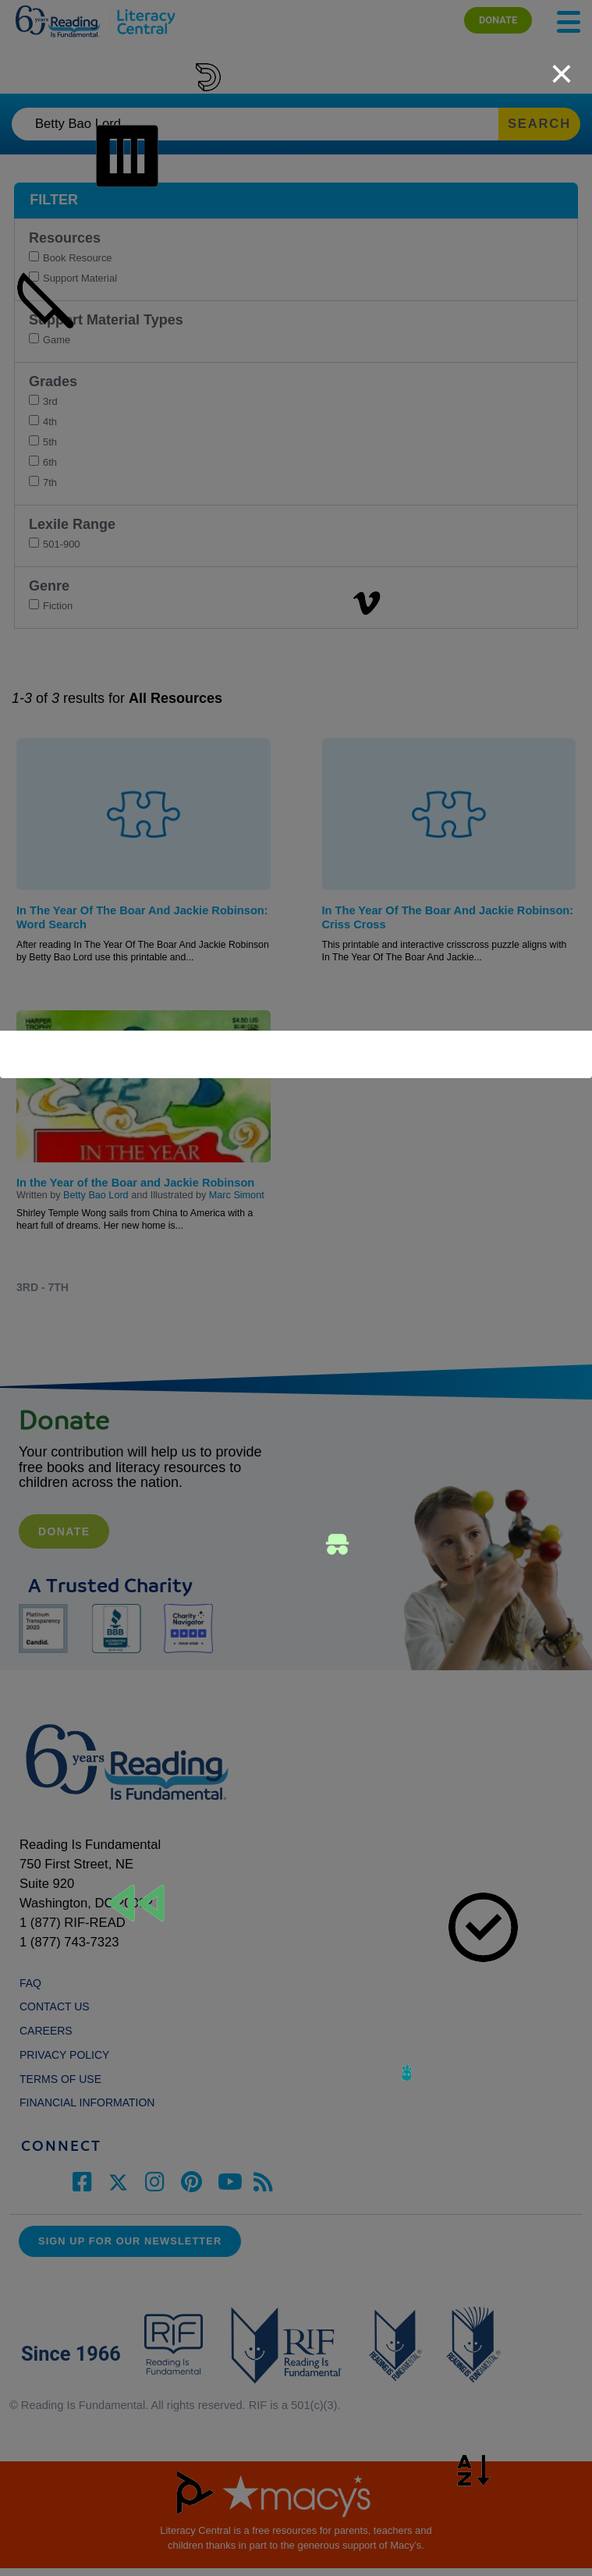 The height and width of the screenshot is (2576, 592). What do you see at coordinates (406, 2072) in the screenshot?
I see `pinia state management library logo` at bounding box center [406, 2072].